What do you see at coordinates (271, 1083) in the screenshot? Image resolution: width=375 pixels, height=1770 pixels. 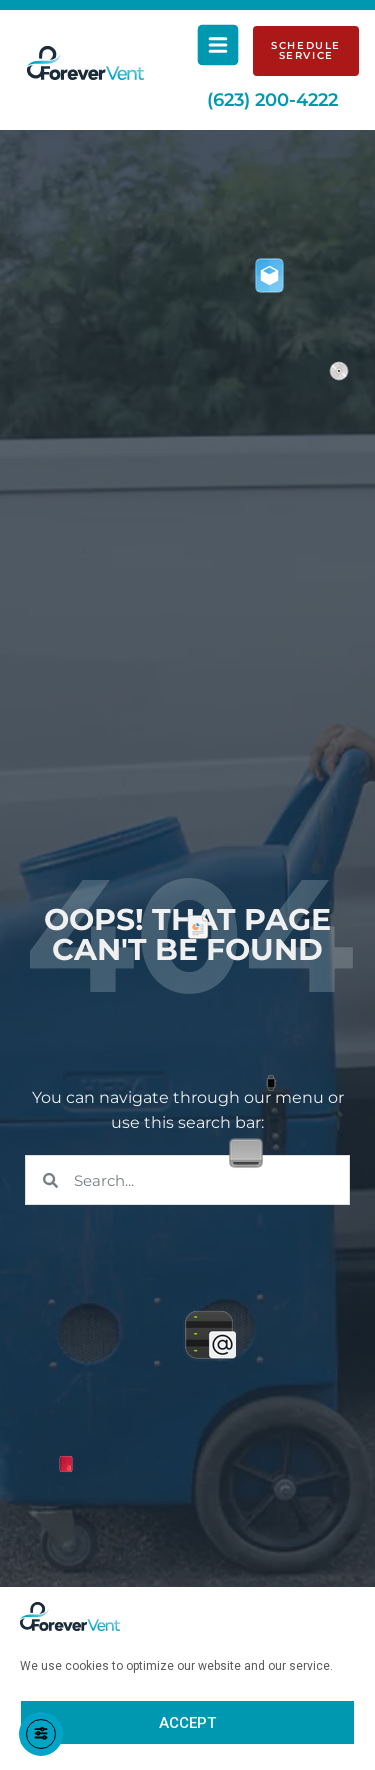 I see `apple watch device icon` at bounding box center [271, 1083].